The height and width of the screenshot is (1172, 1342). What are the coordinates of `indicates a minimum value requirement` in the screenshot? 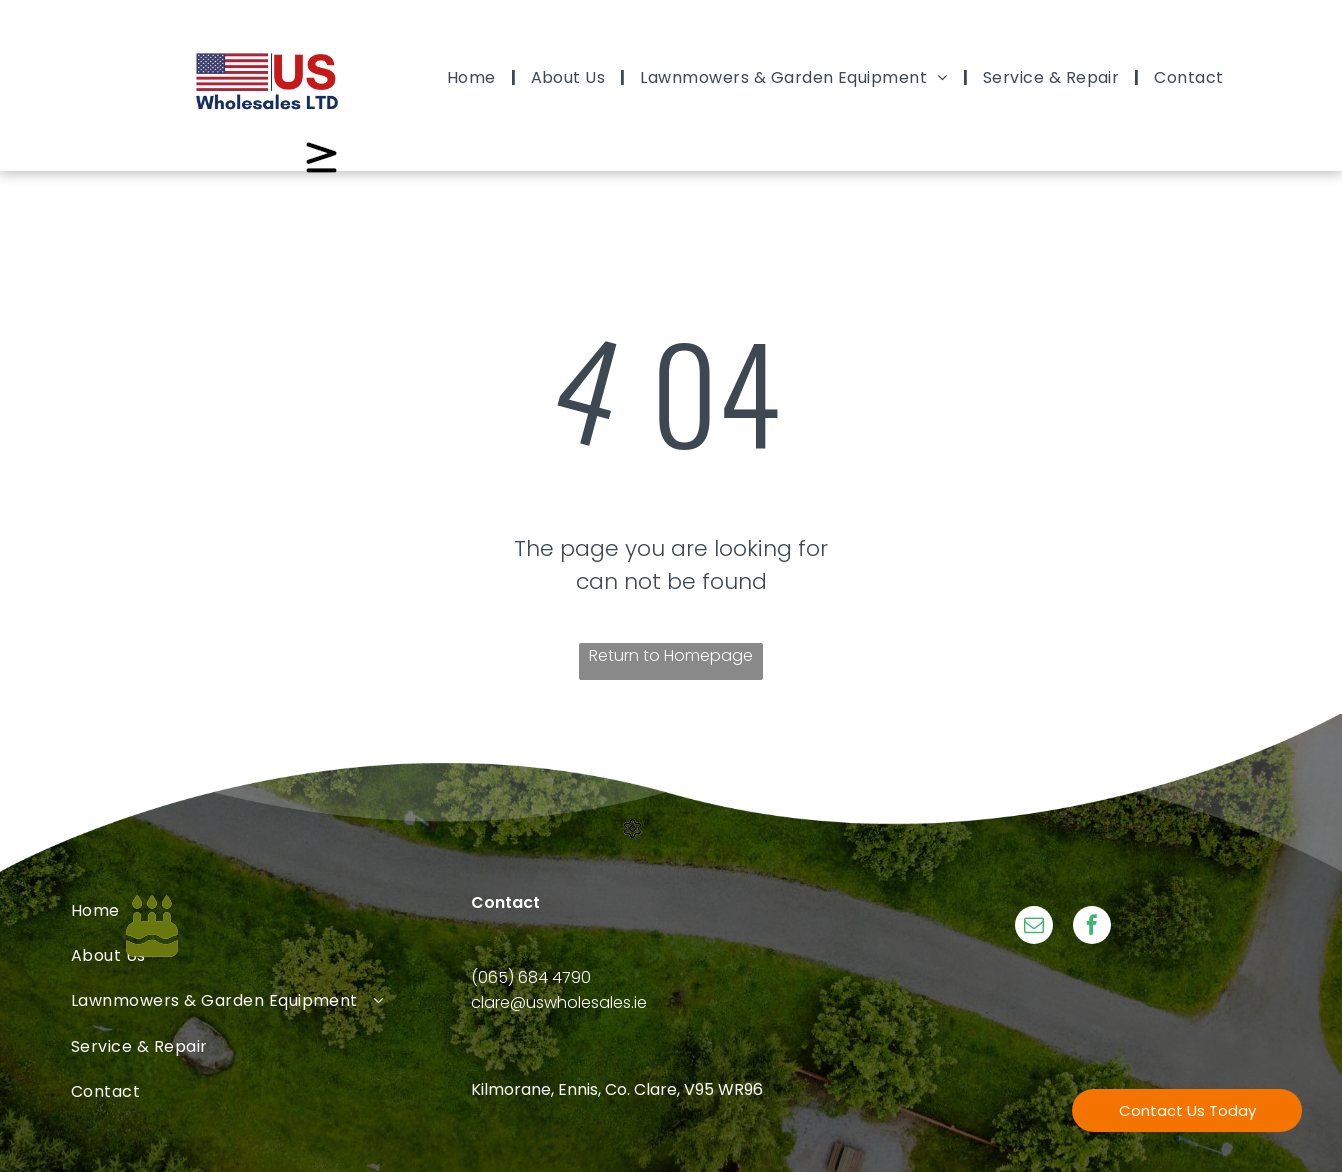 It's located at (321, 157).